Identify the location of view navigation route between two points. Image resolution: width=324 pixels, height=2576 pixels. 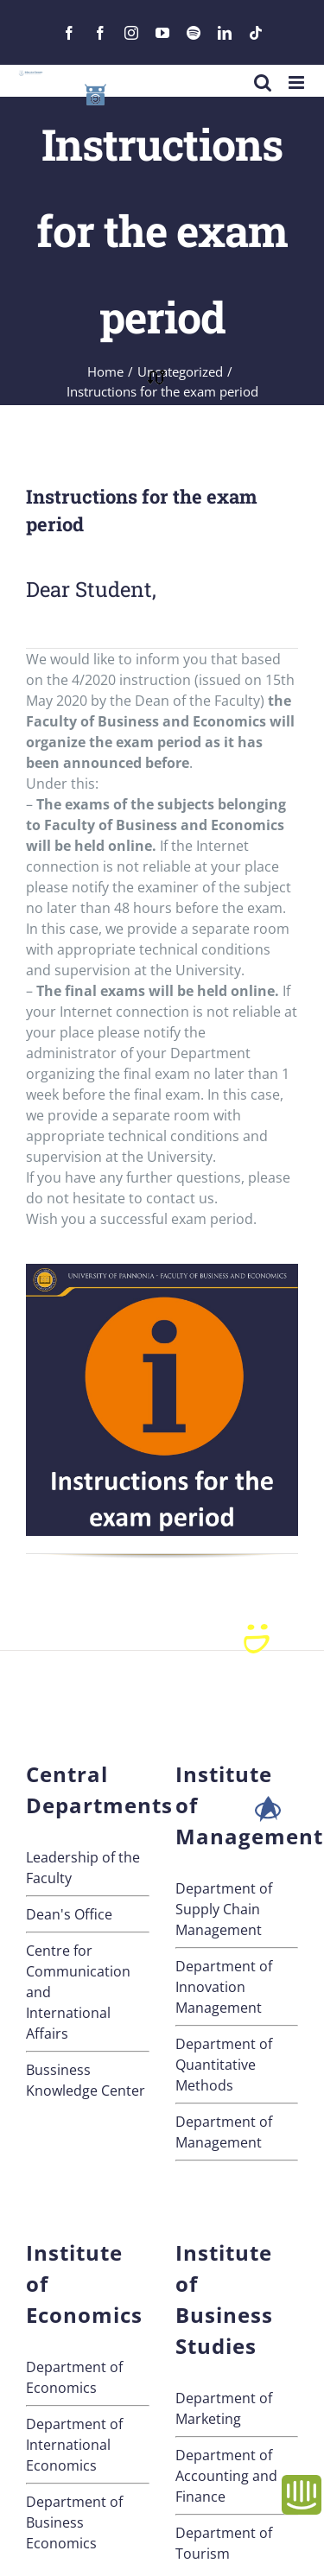
(156, 378).